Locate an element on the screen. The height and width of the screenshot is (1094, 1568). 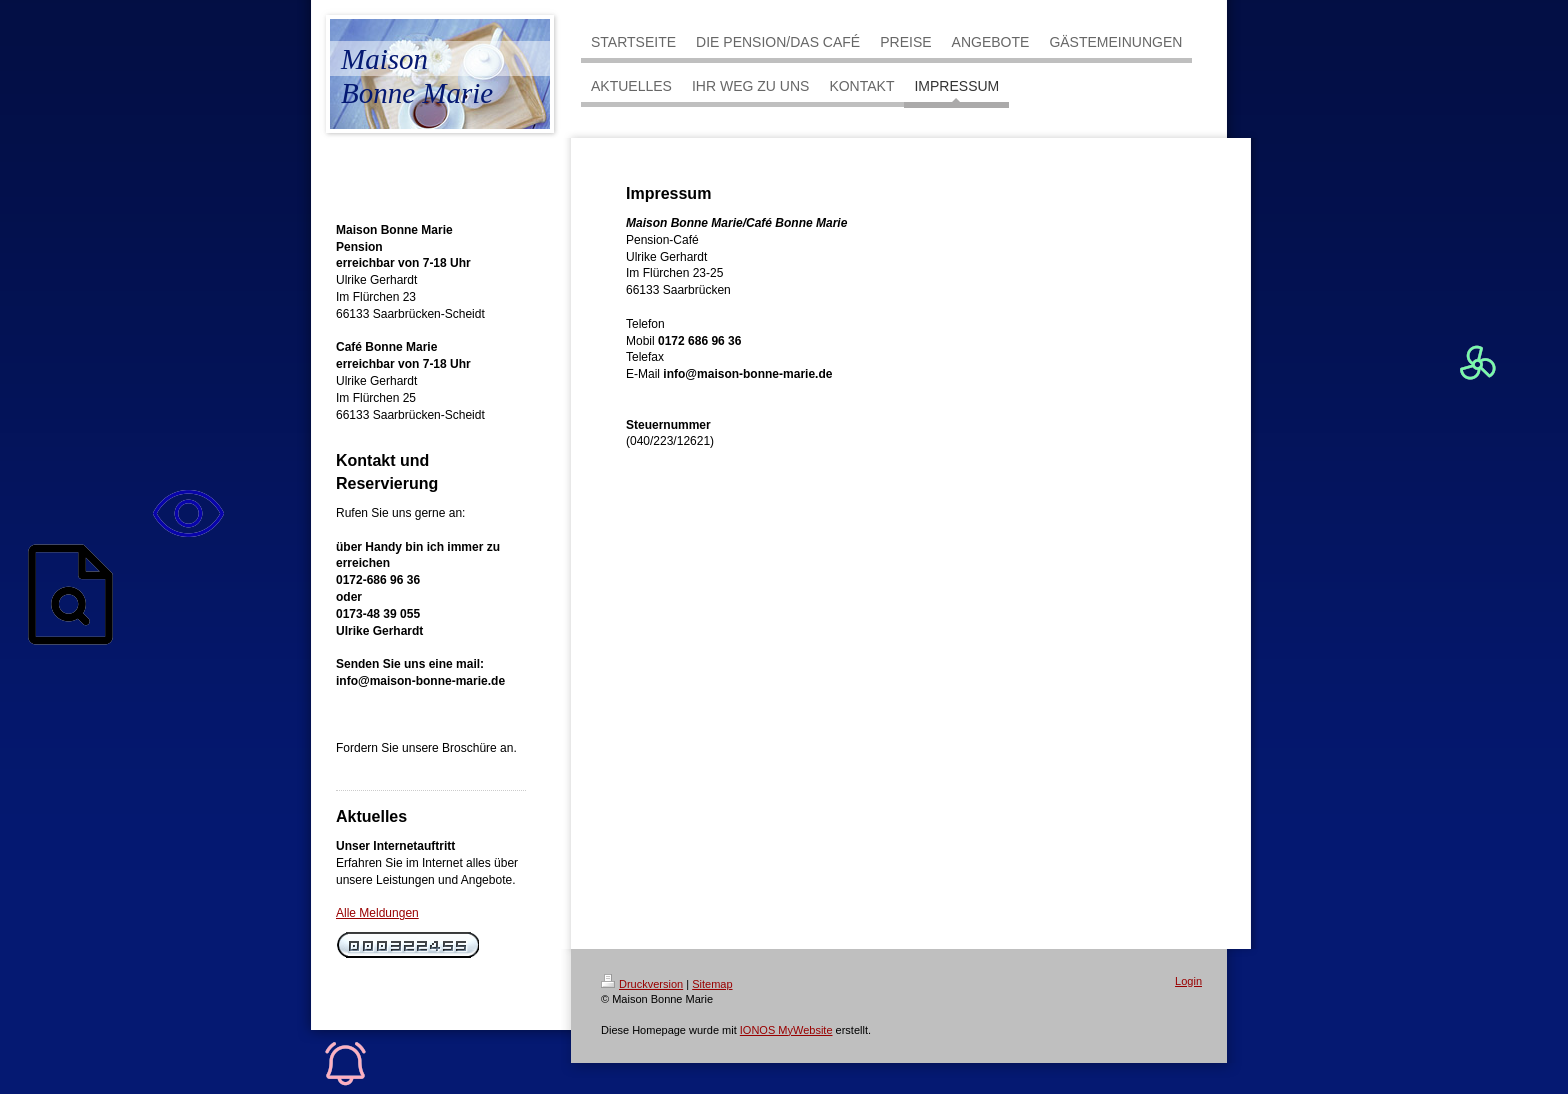
adjust fan or ventilation settings is located at coordinates (1477, 364).